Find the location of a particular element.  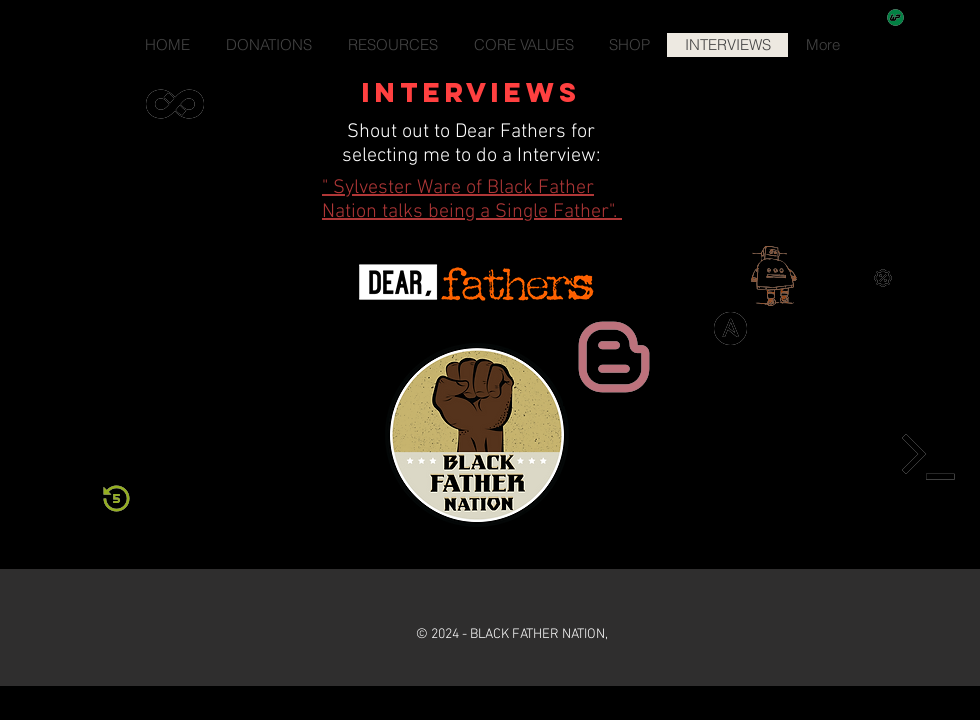

open Blogger app is located at coordinates (614, 357).